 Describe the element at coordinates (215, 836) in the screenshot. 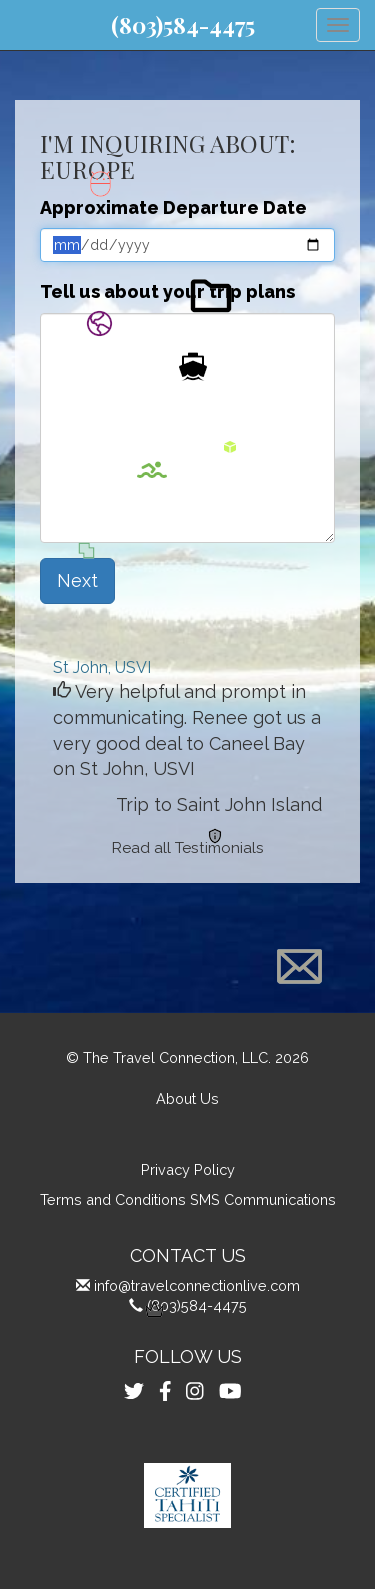

I see `view privacy policy or information` at that location.